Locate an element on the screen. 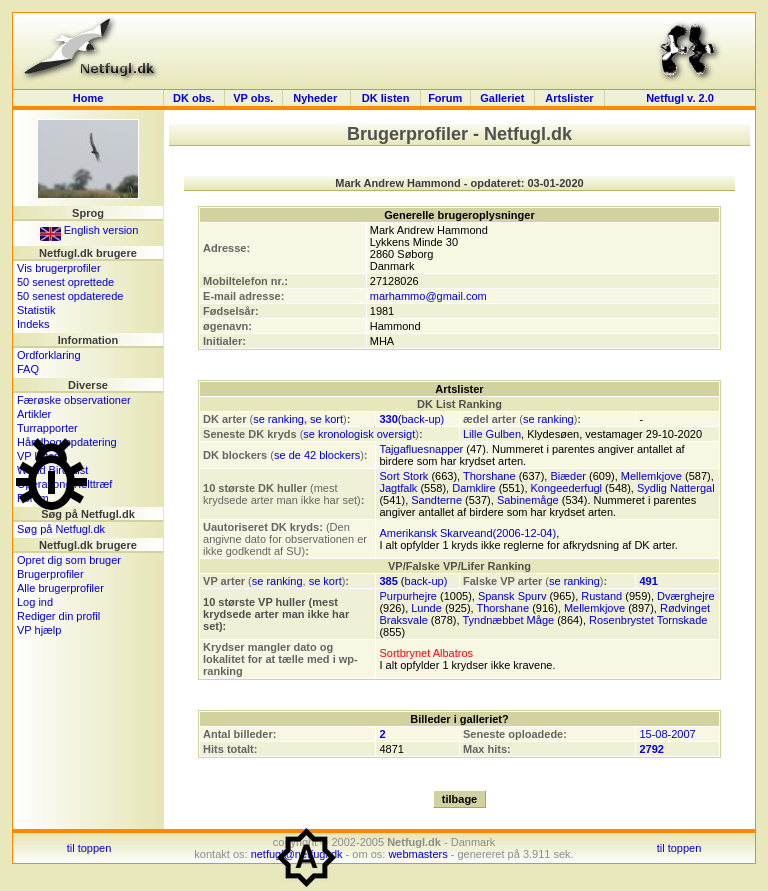 Image resolution: width=768 pixels, height=891 pixels. enable automatic brightness adjustment is located at coordinates (306, 857).